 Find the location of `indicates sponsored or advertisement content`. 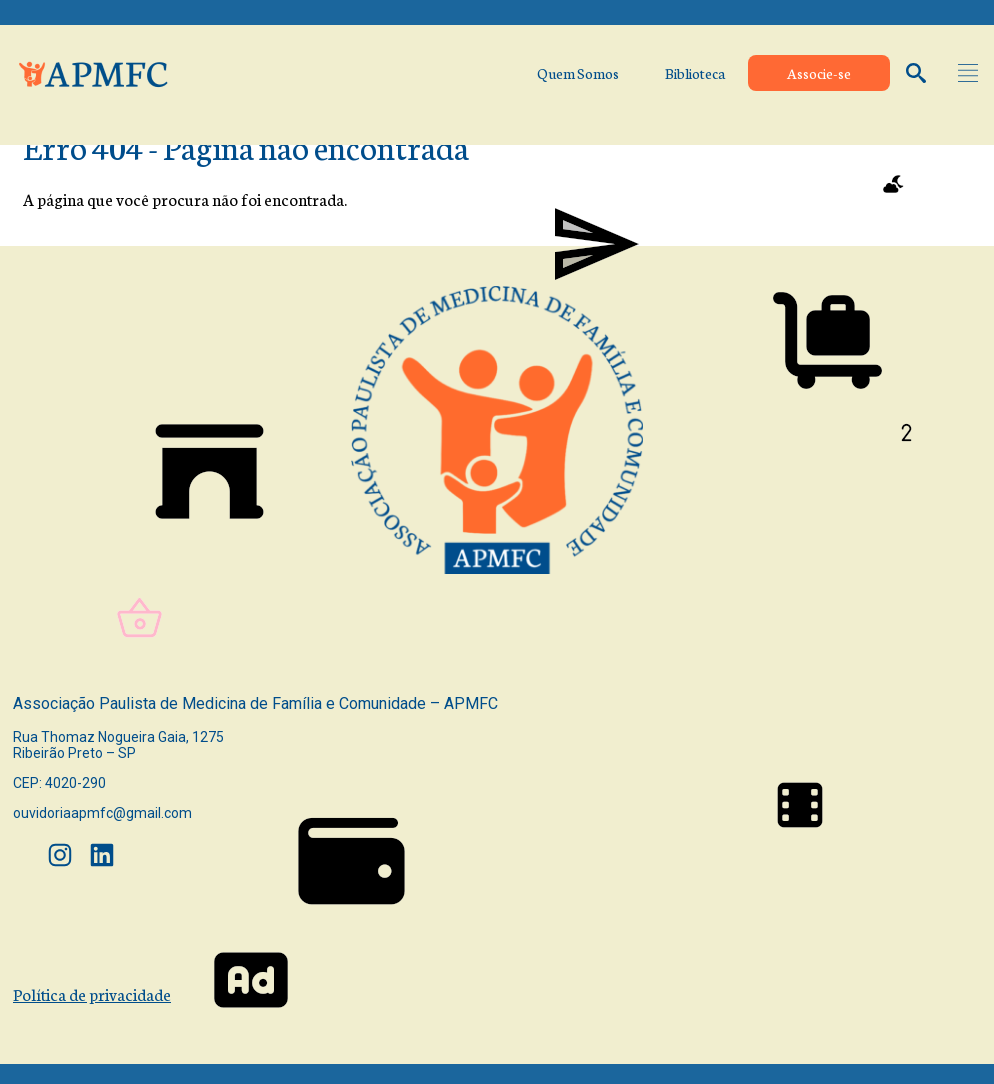

indicates sponsored or advertisement content is located at coordinates (251, 980).